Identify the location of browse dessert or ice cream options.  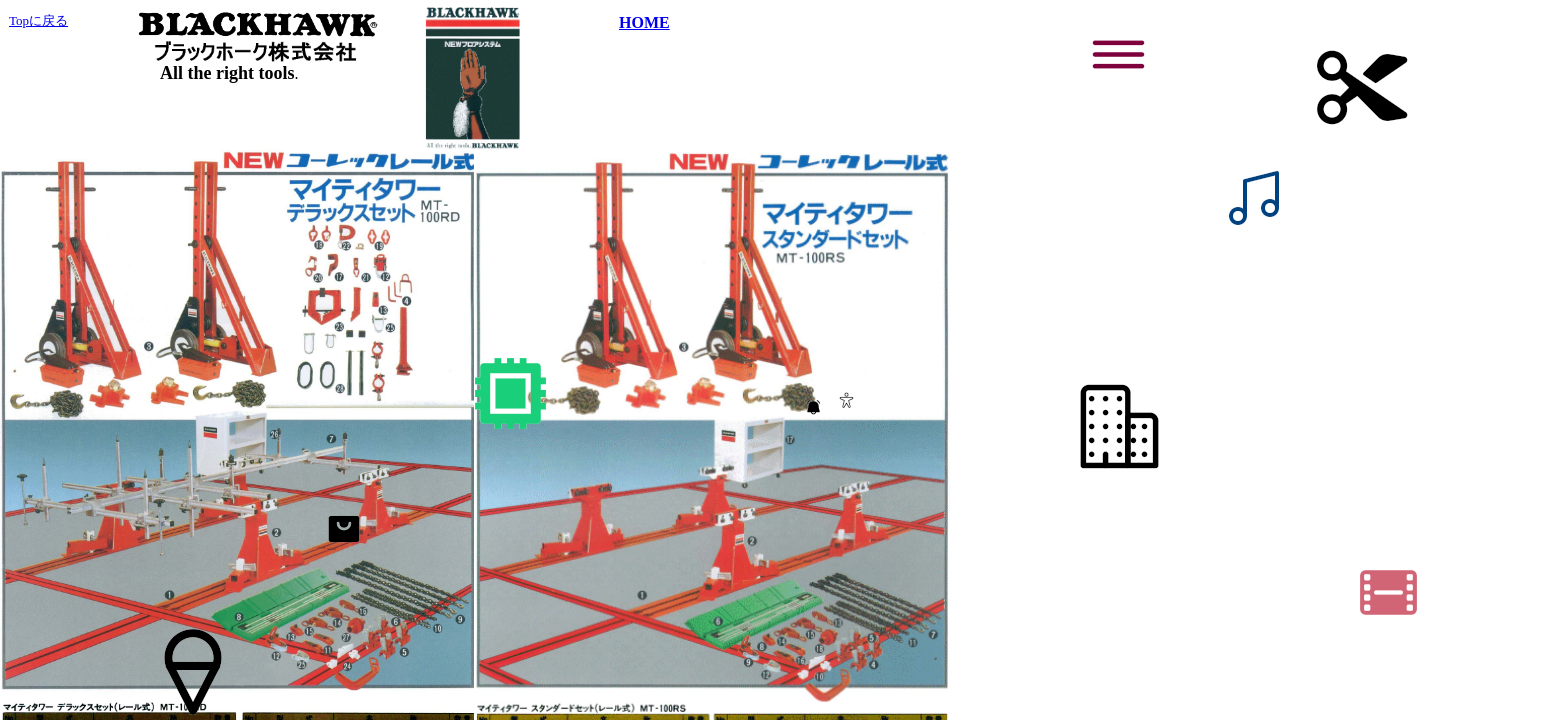
(193, 670).